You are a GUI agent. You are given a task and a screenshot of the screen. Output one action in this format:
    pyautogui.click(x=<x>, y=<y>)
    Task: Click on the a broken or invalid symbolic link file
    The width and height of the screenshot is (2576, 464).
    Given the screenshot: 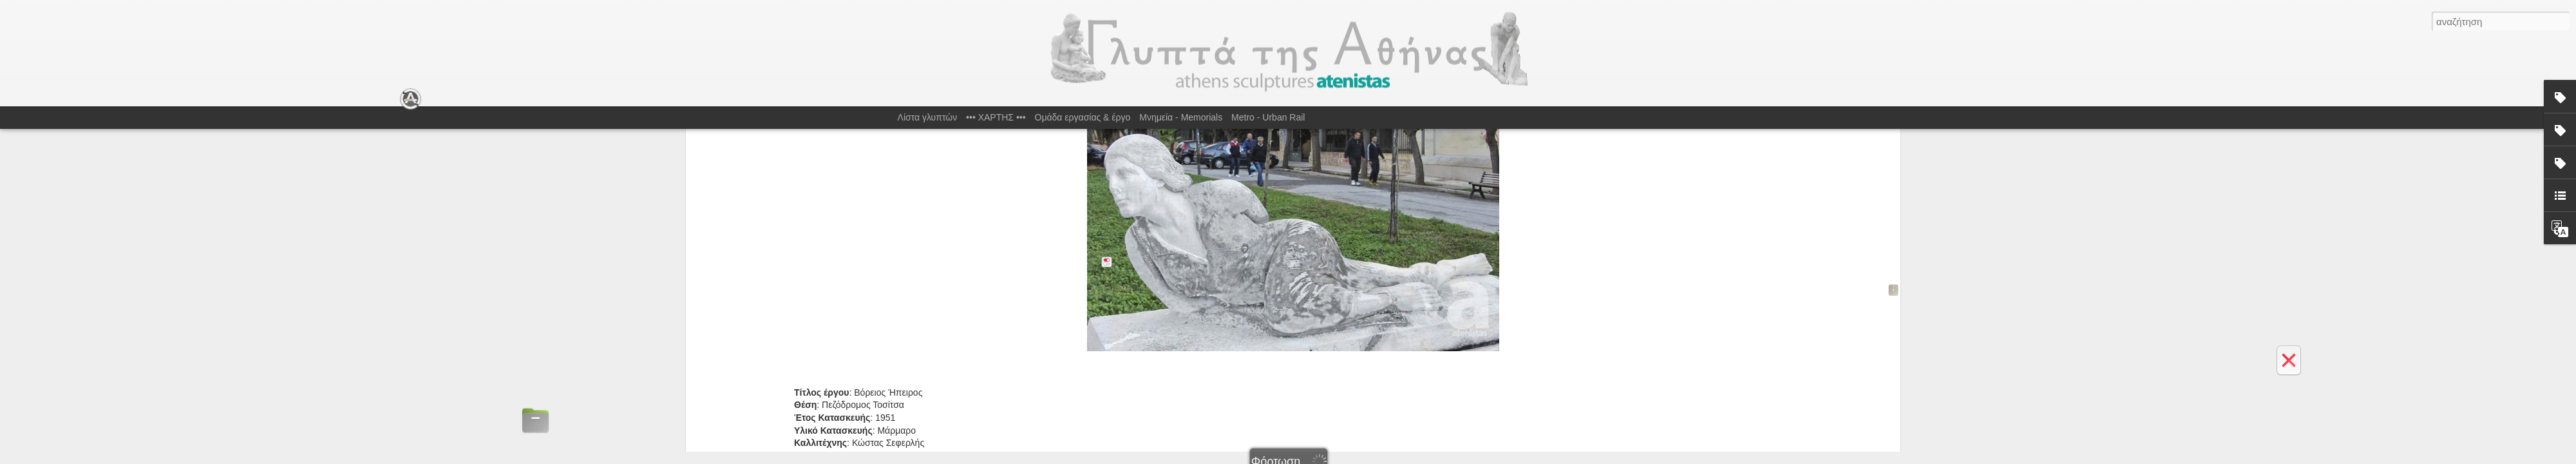 What is the action you would take?
    pyautogui.click(x=2289, y=360)
    